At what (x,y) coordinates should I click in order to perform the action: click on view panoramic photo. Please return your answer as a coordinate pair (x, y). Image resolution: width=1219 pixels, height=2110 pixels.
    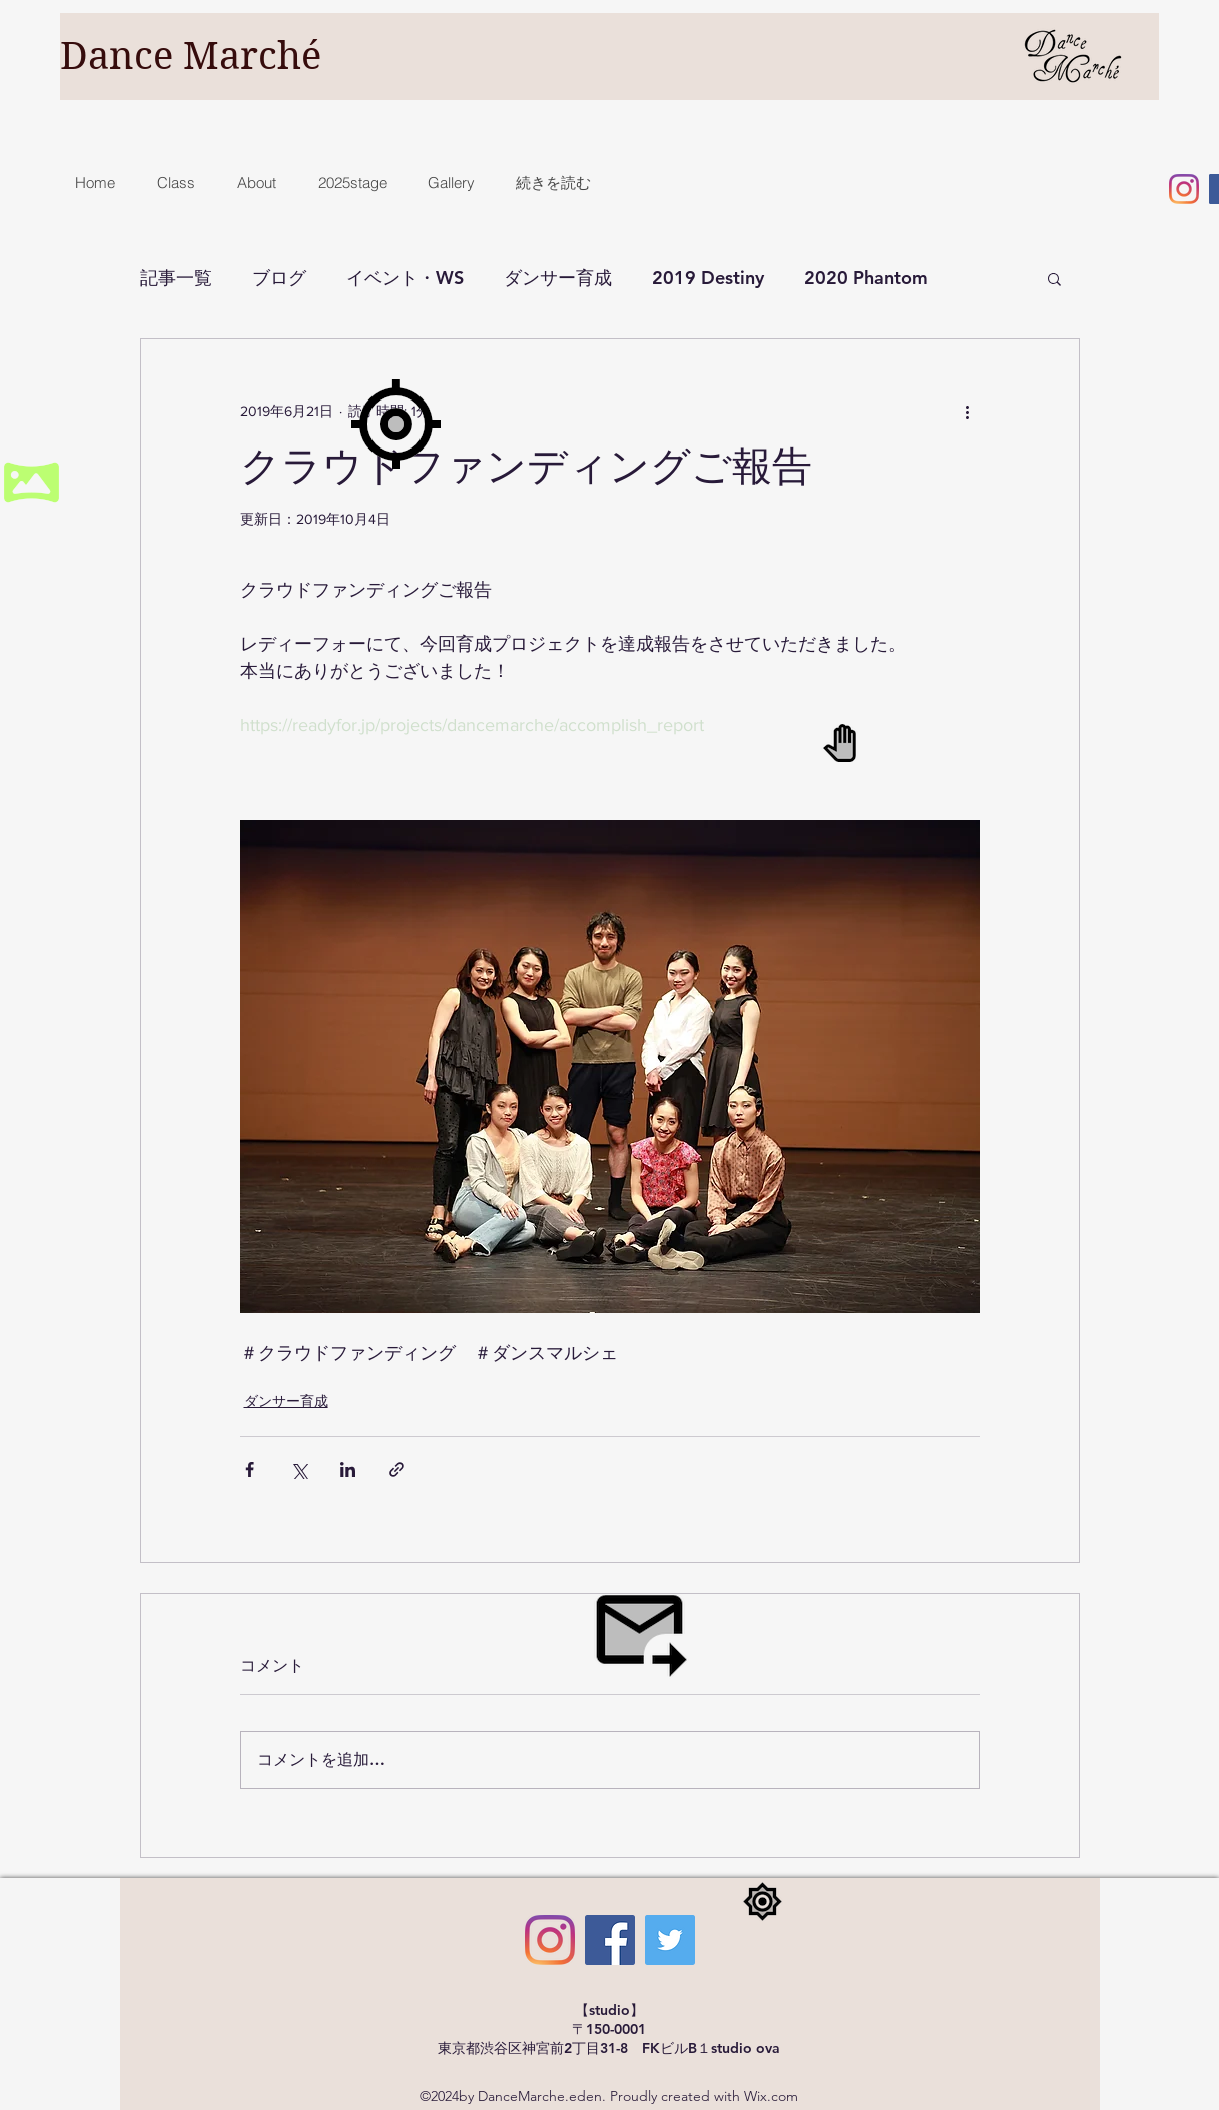
    Looking at the image, I should click on (31, 482).